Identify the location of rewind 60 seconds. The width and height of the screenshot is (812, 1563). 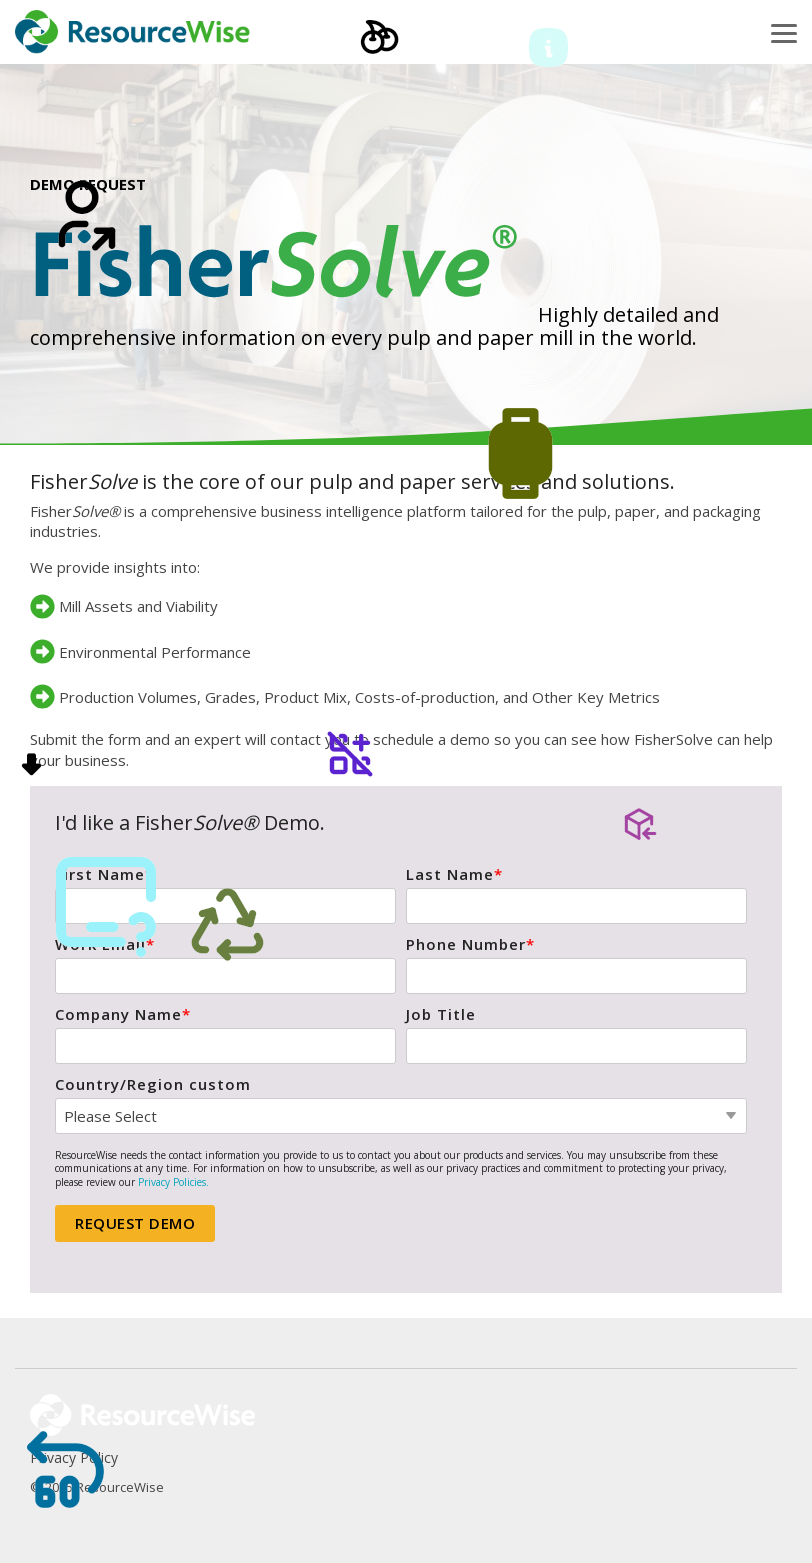
(63, 1471).